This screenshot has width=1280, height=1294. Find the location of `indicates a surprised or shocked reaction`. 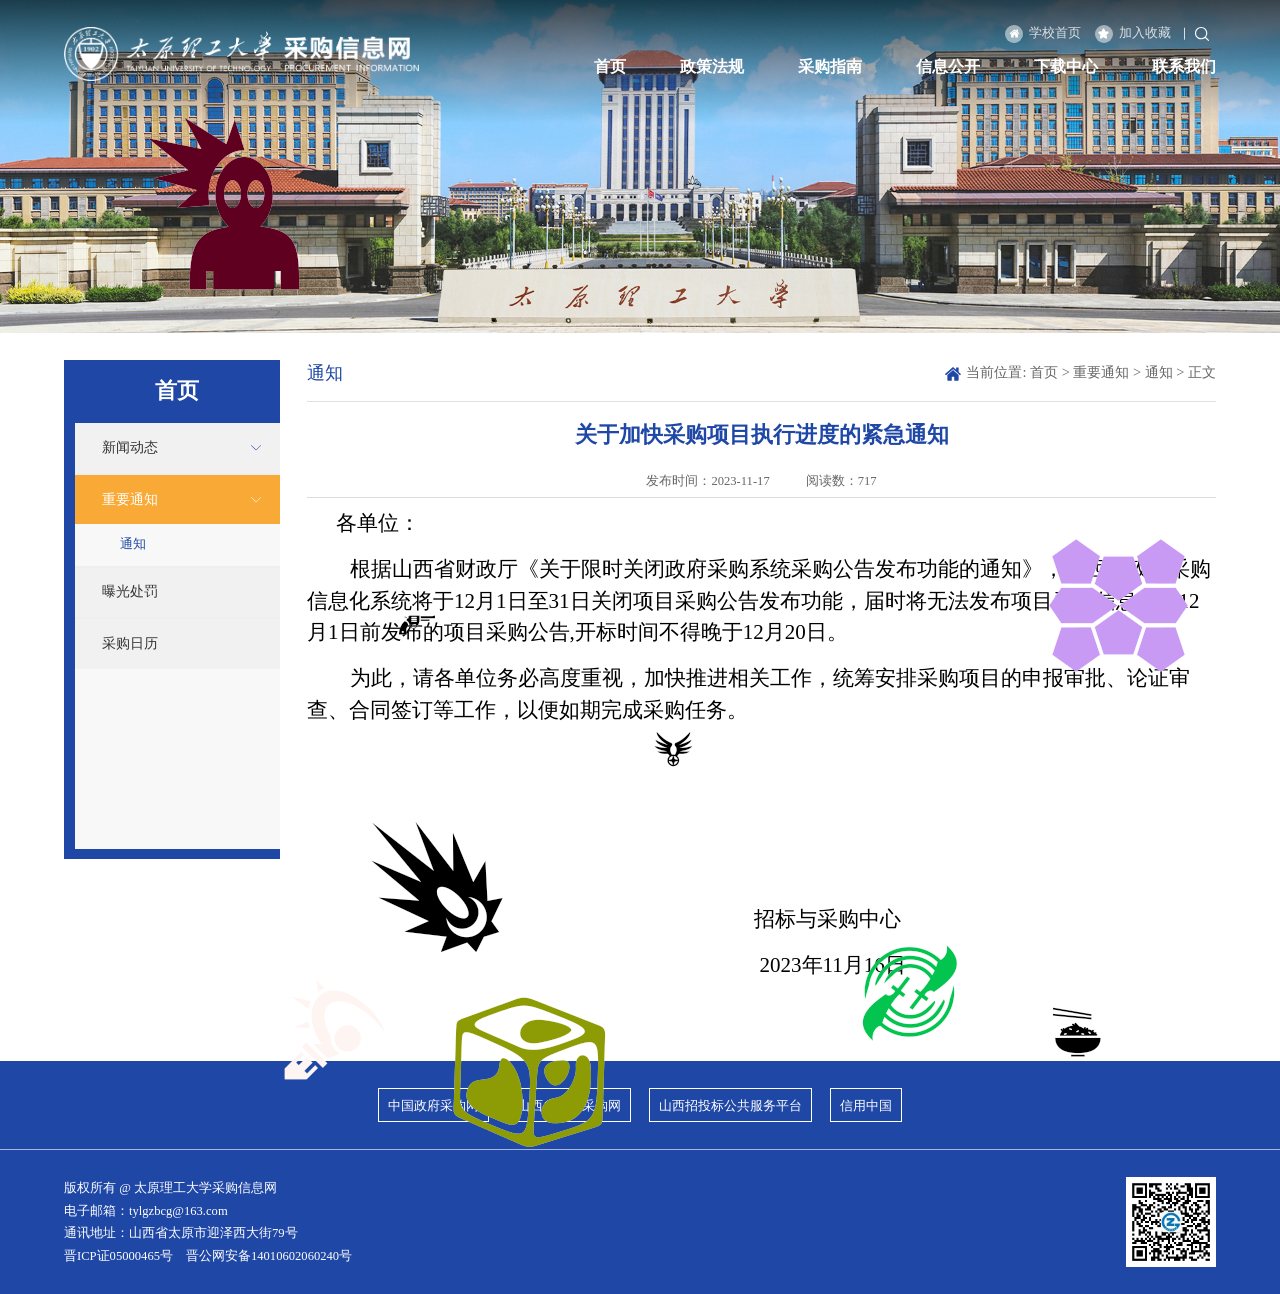

indicates a surprised or shocked reaction is located at coordinates (234, 203).